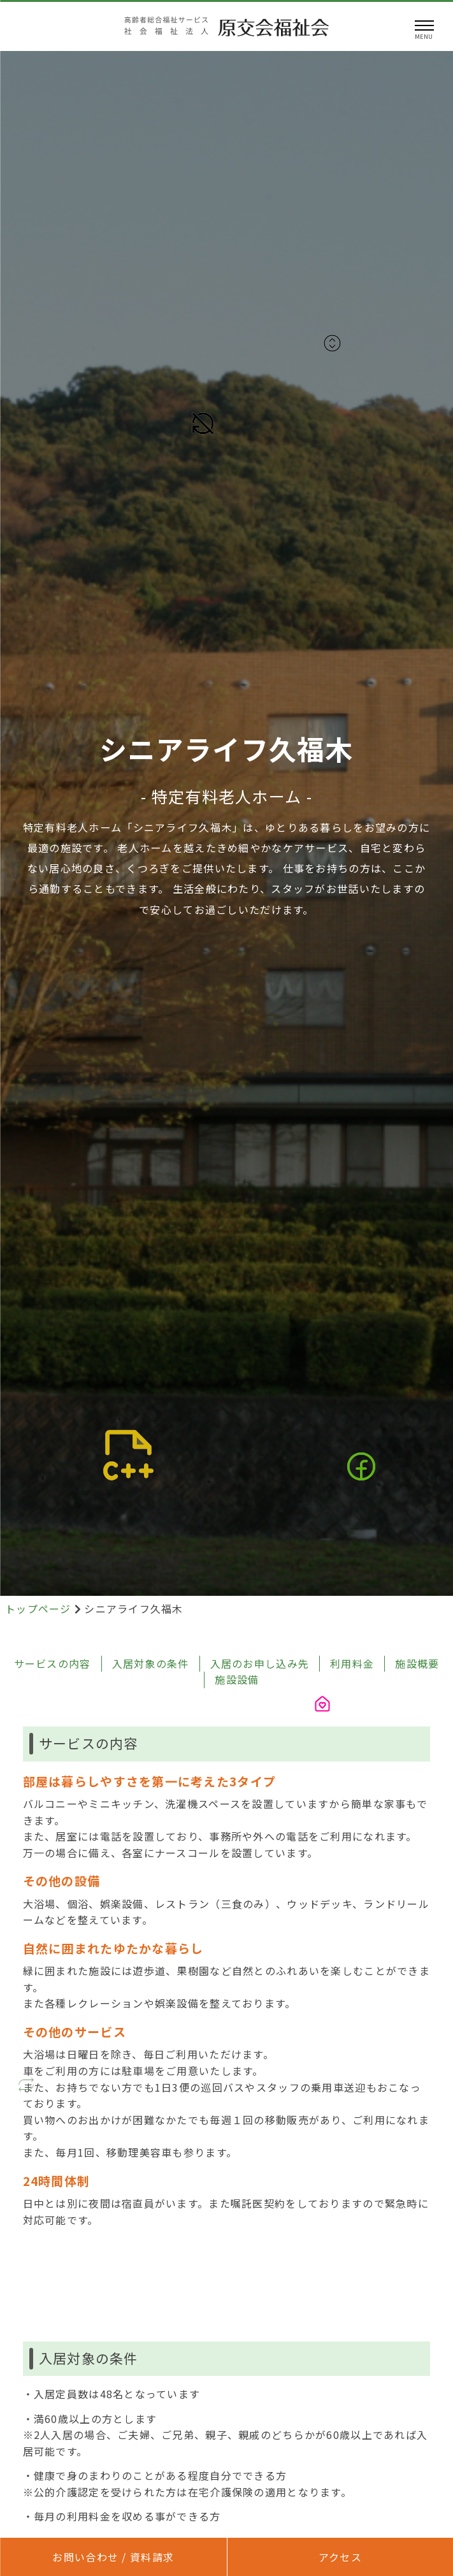 The height and width of the screenshot is (2576, 453). I want to click on toggle repeat mode for media playback, so click(26, 2085).